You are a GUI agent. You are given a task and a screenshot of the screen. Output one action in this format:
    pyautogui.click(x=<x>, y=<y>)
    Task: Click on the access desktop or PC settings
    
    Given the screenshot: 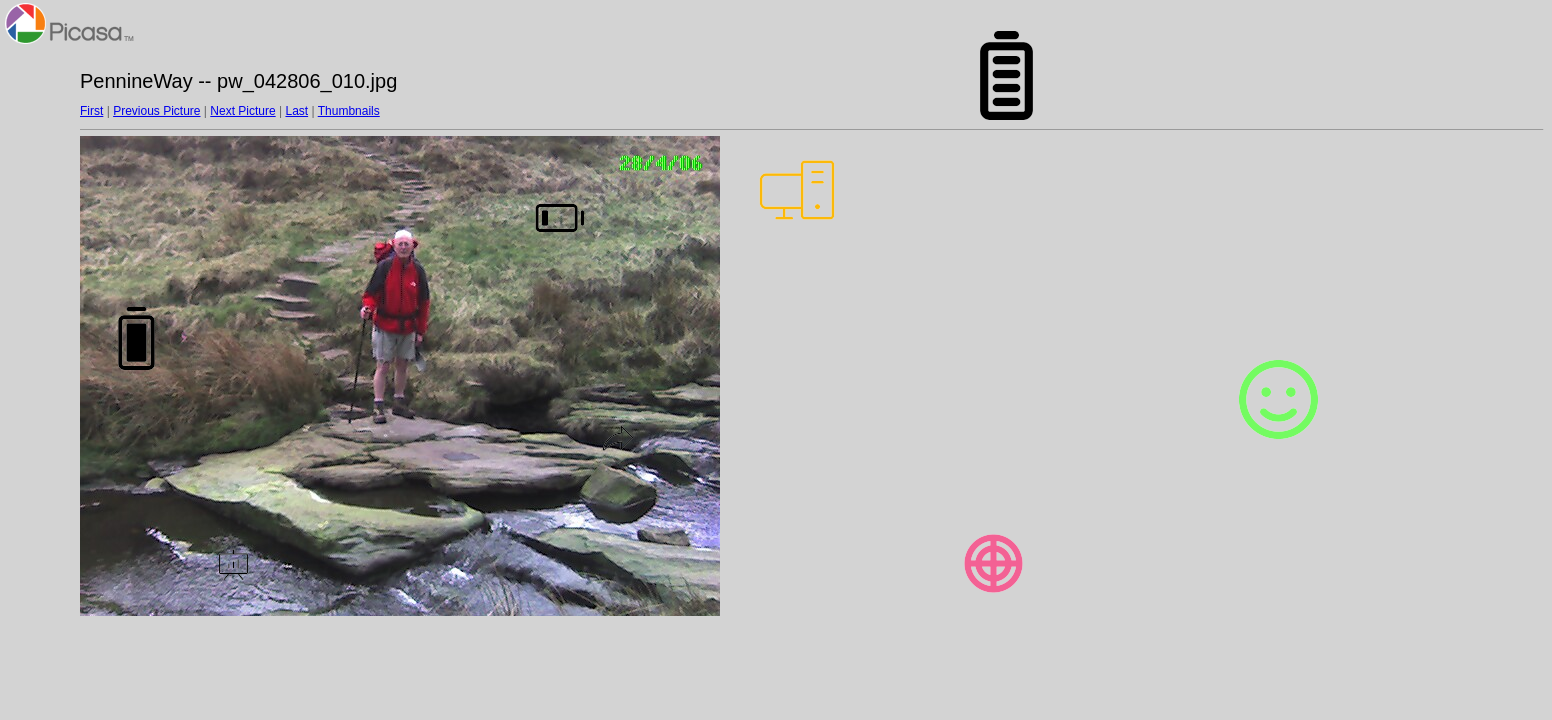 What is the action you would take?
    pyautogui.click(x=797, y=190)
    